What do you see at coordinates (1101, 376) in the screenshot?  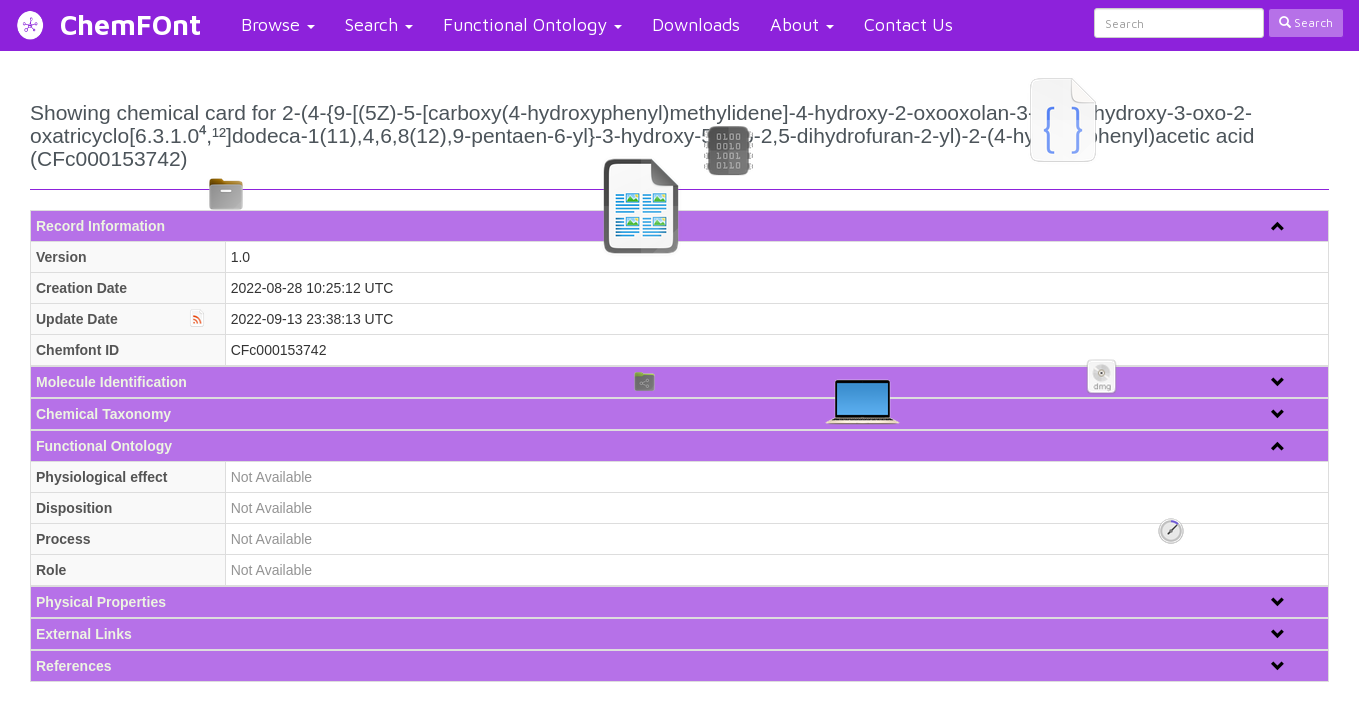 I see `apple disk image file (.dmg)` at bounding box center [1101, 376].